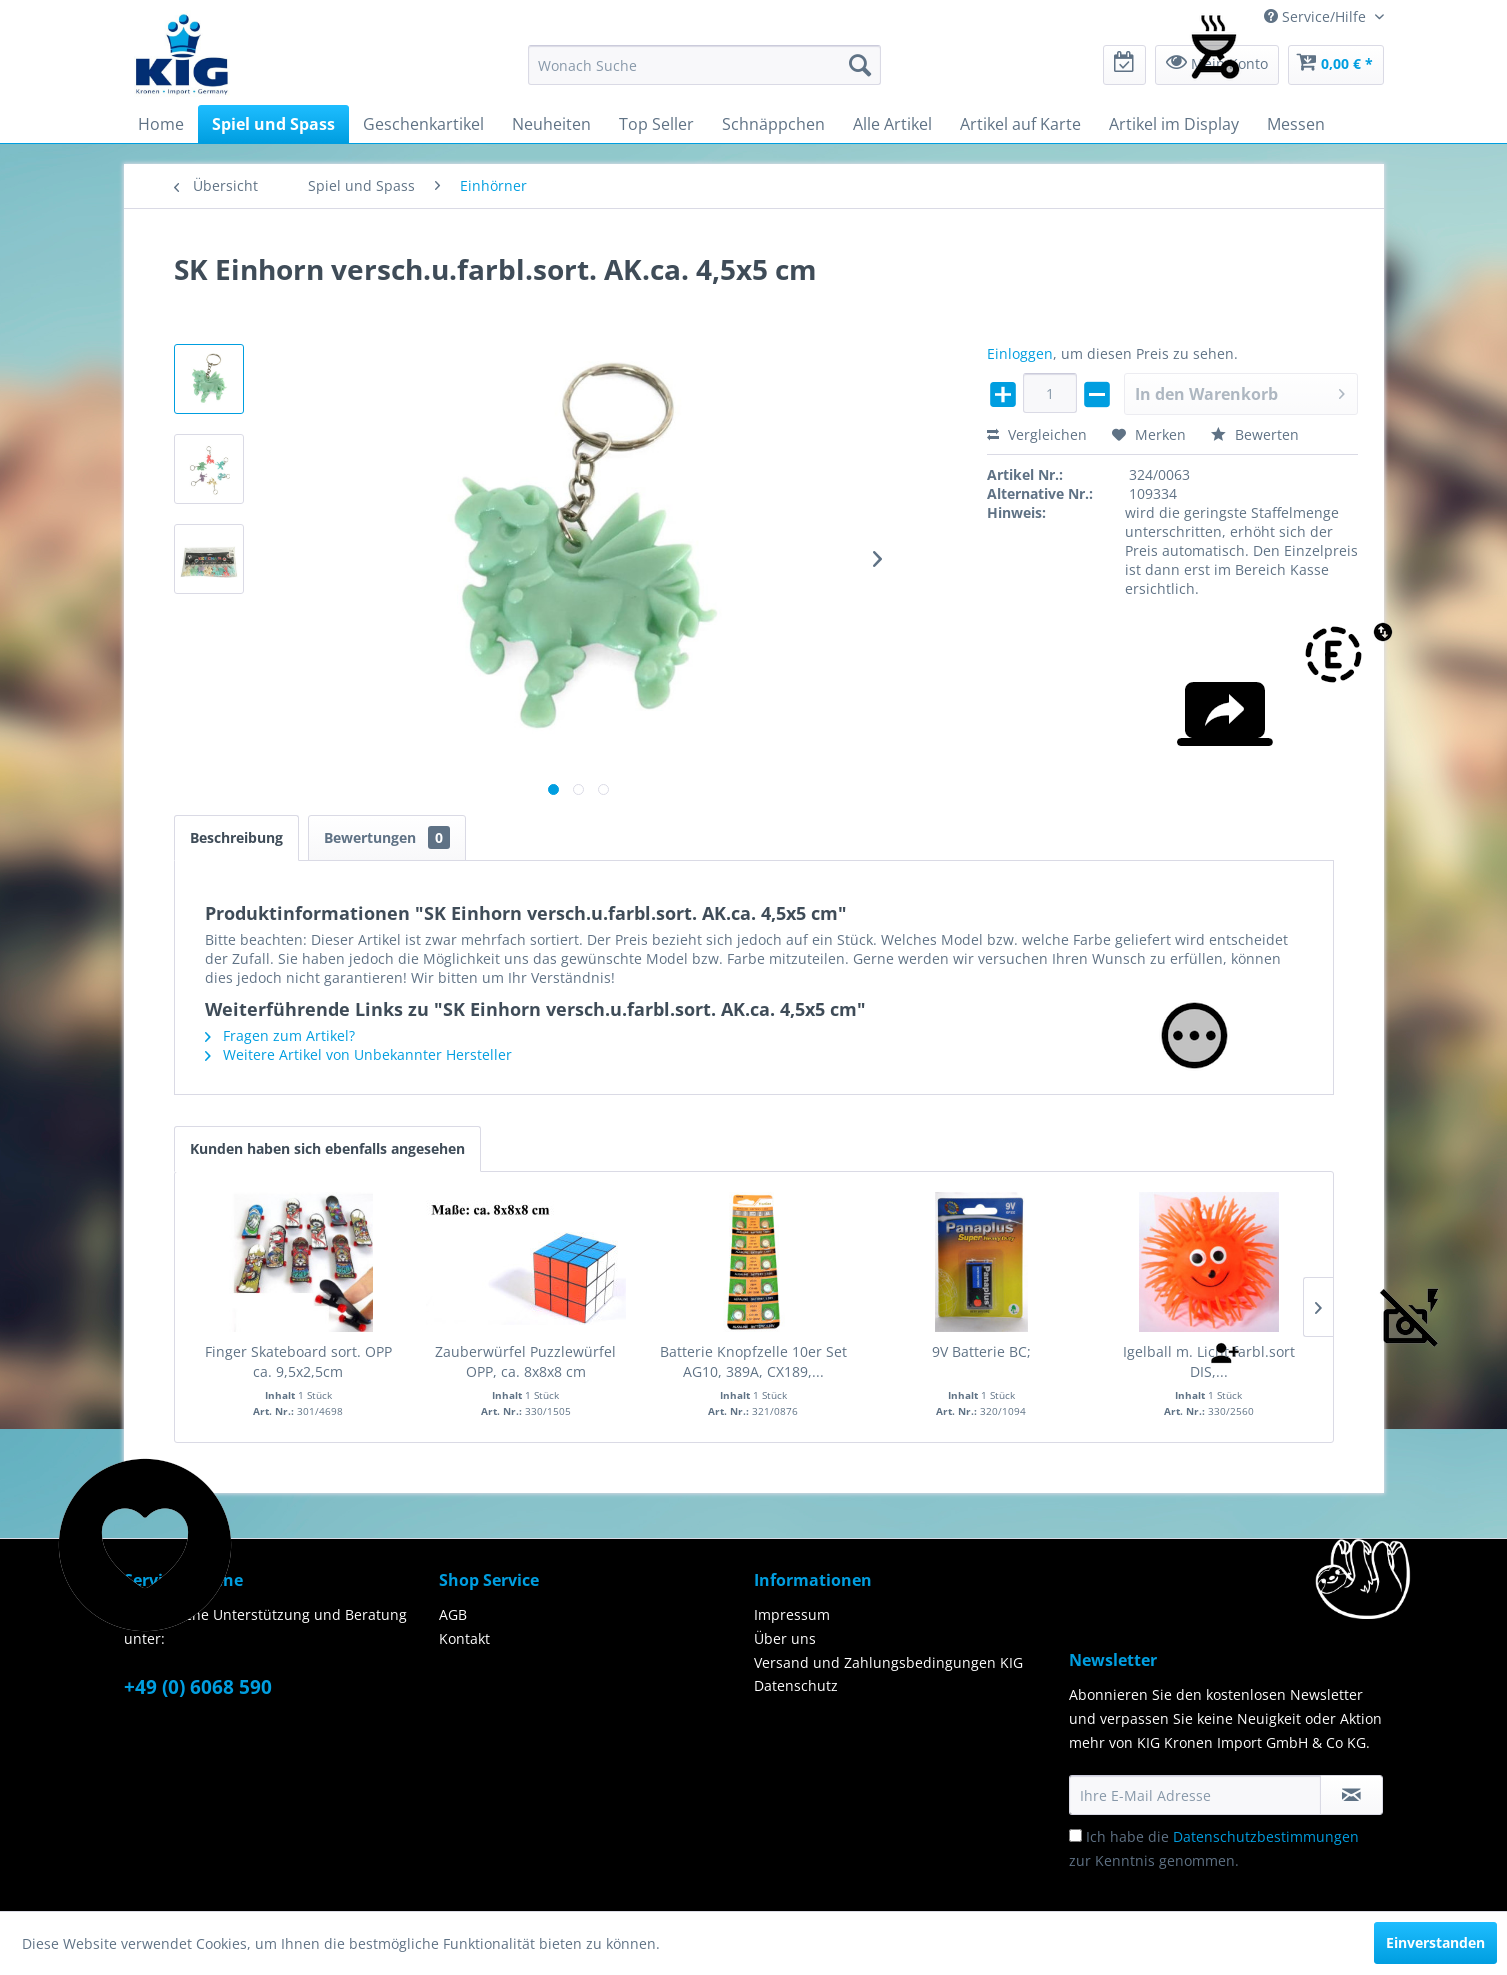 This screenshot has height=1975, width=1507. Describe the element at coordinates (145, 1545) in the screenshot. I see `add to favorites` at that location.